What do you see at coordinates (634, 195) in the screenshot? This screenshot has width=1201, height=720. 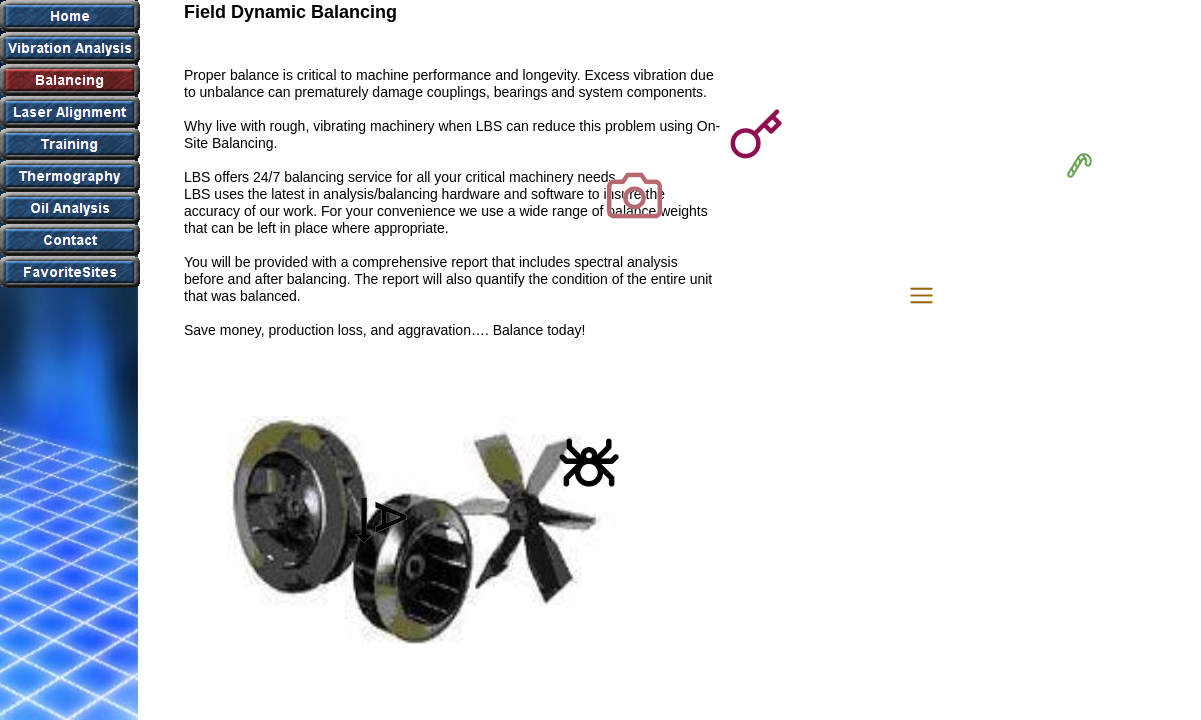 I see `take a photo` at bounding box center [634, 195].